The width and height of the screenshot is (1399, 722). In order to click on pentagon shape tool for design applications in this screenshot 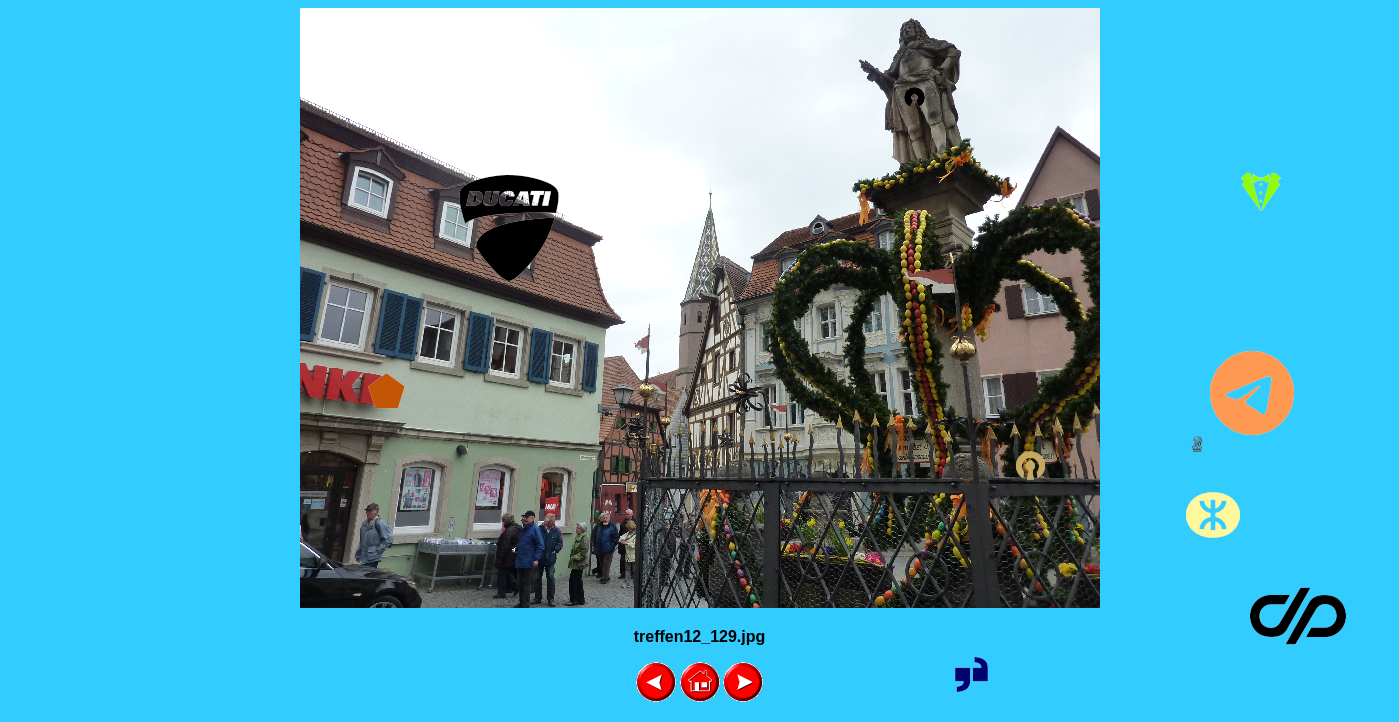, I will do `click(386, 392)`.